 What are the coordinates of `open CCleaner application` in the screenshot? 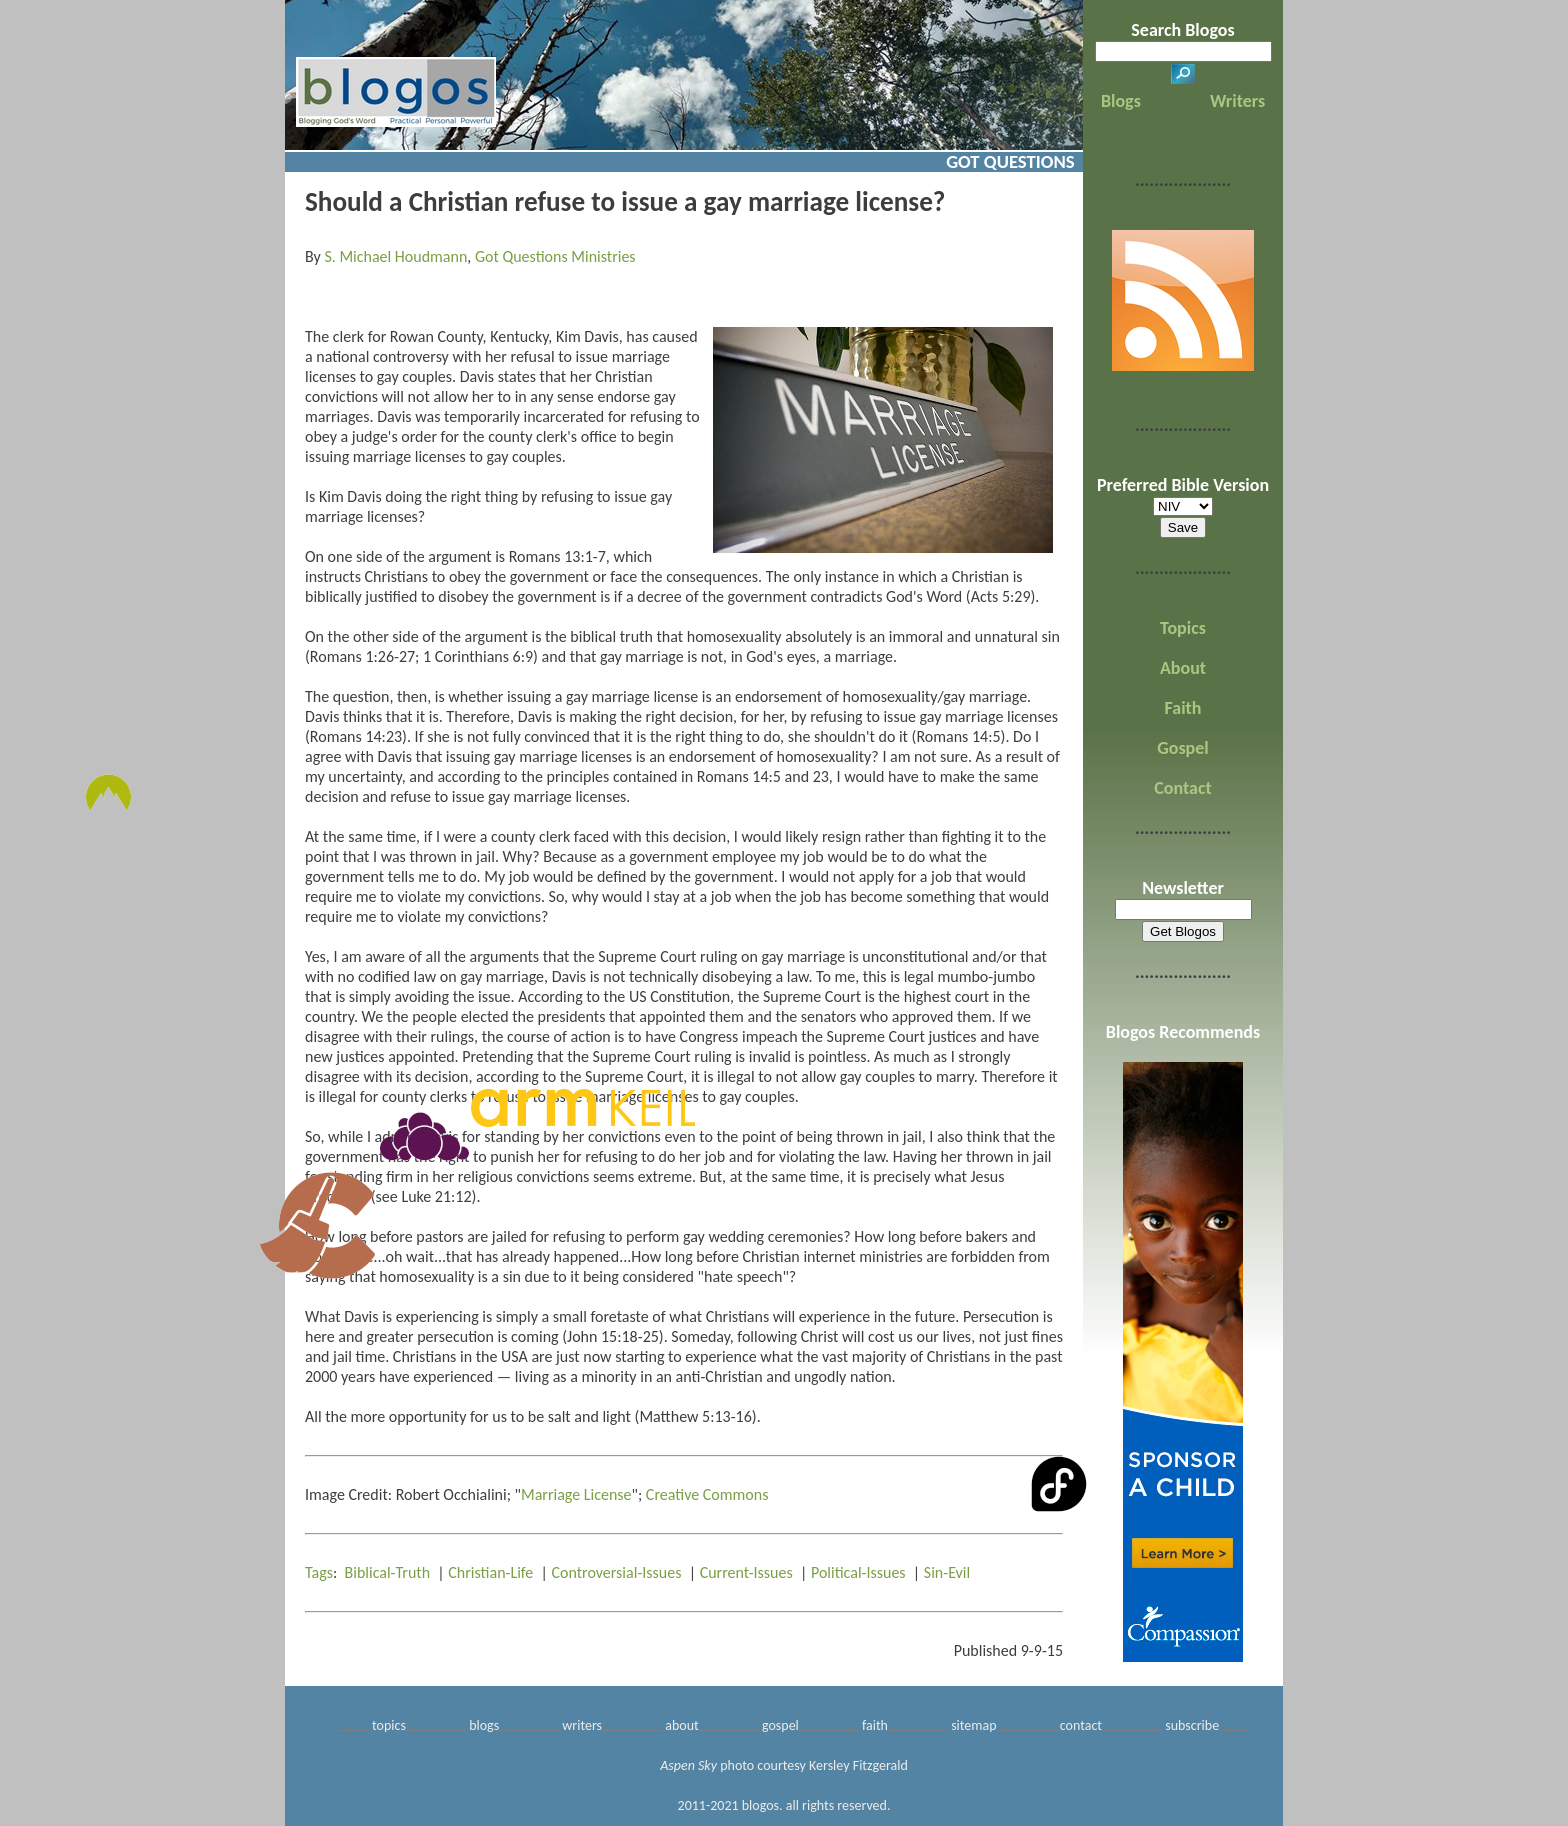 It's located at (317, 1225).